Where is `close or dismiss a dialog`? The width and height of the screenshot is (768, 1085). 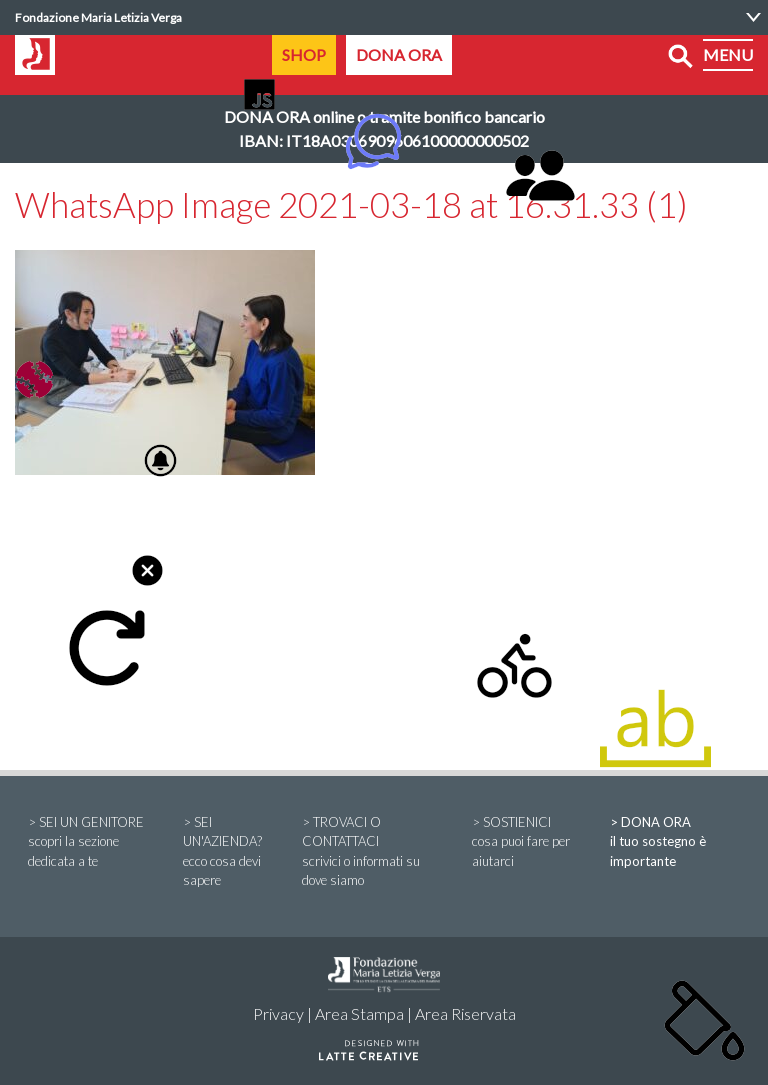
close or dismiss a dialog is located at coordinates (147, 570).